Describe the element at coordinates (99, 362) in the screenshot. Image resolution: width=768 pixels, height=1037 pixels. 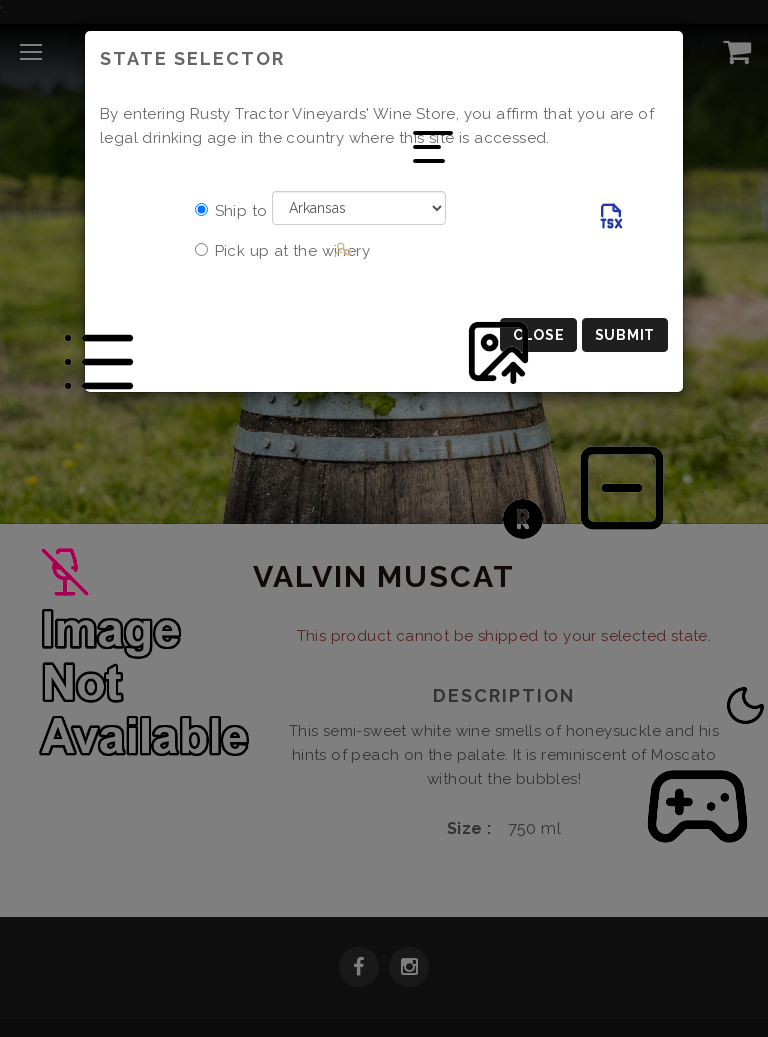
I see `view items in list format` at that location.